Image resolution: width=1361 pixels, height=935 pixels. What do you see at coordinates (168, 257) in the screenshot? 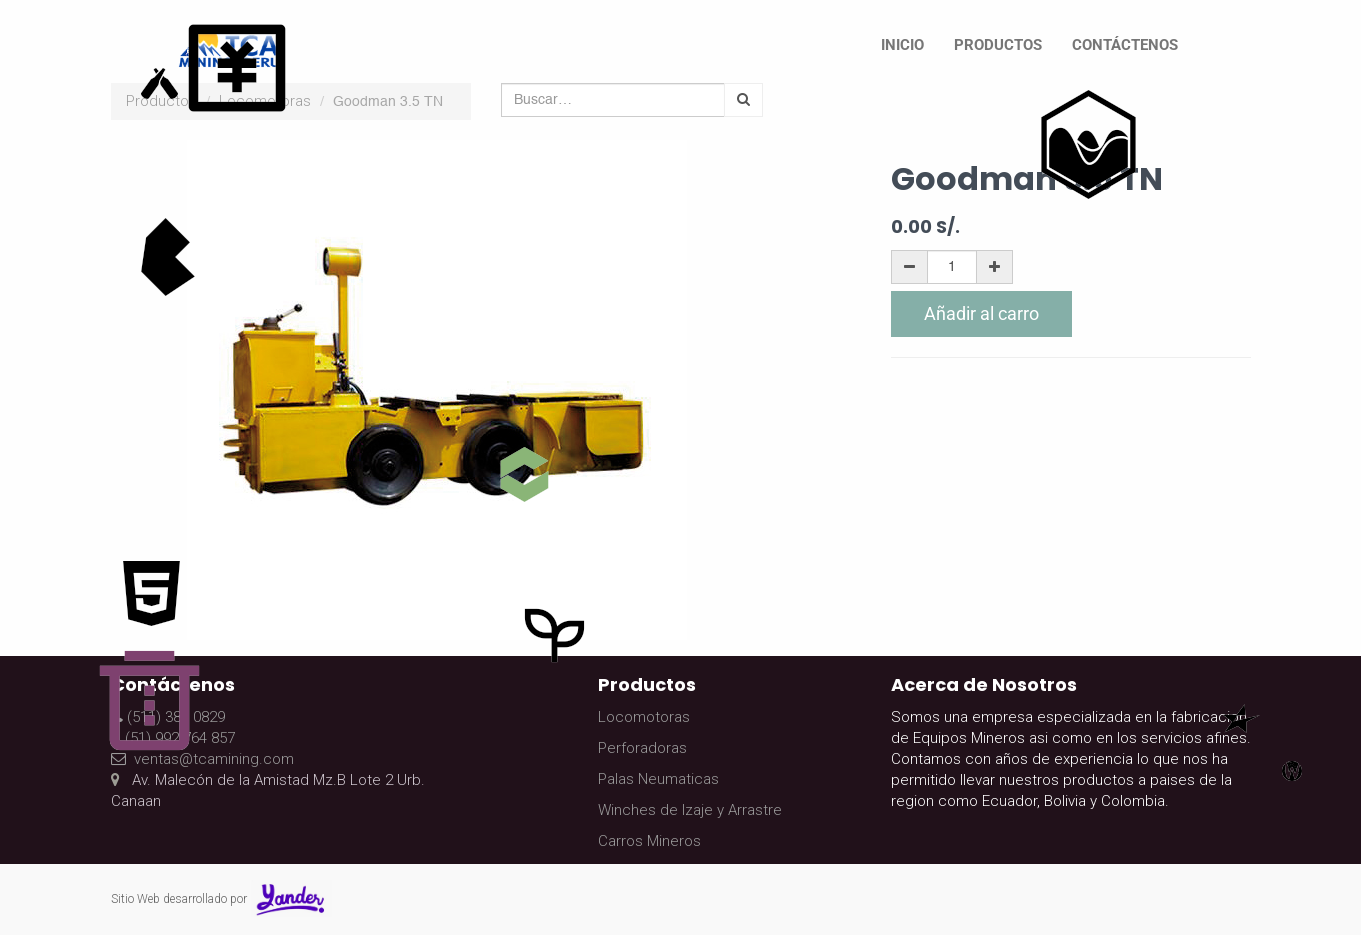
I see `bulma CSS framework logo` at bounding box center [168, 257].